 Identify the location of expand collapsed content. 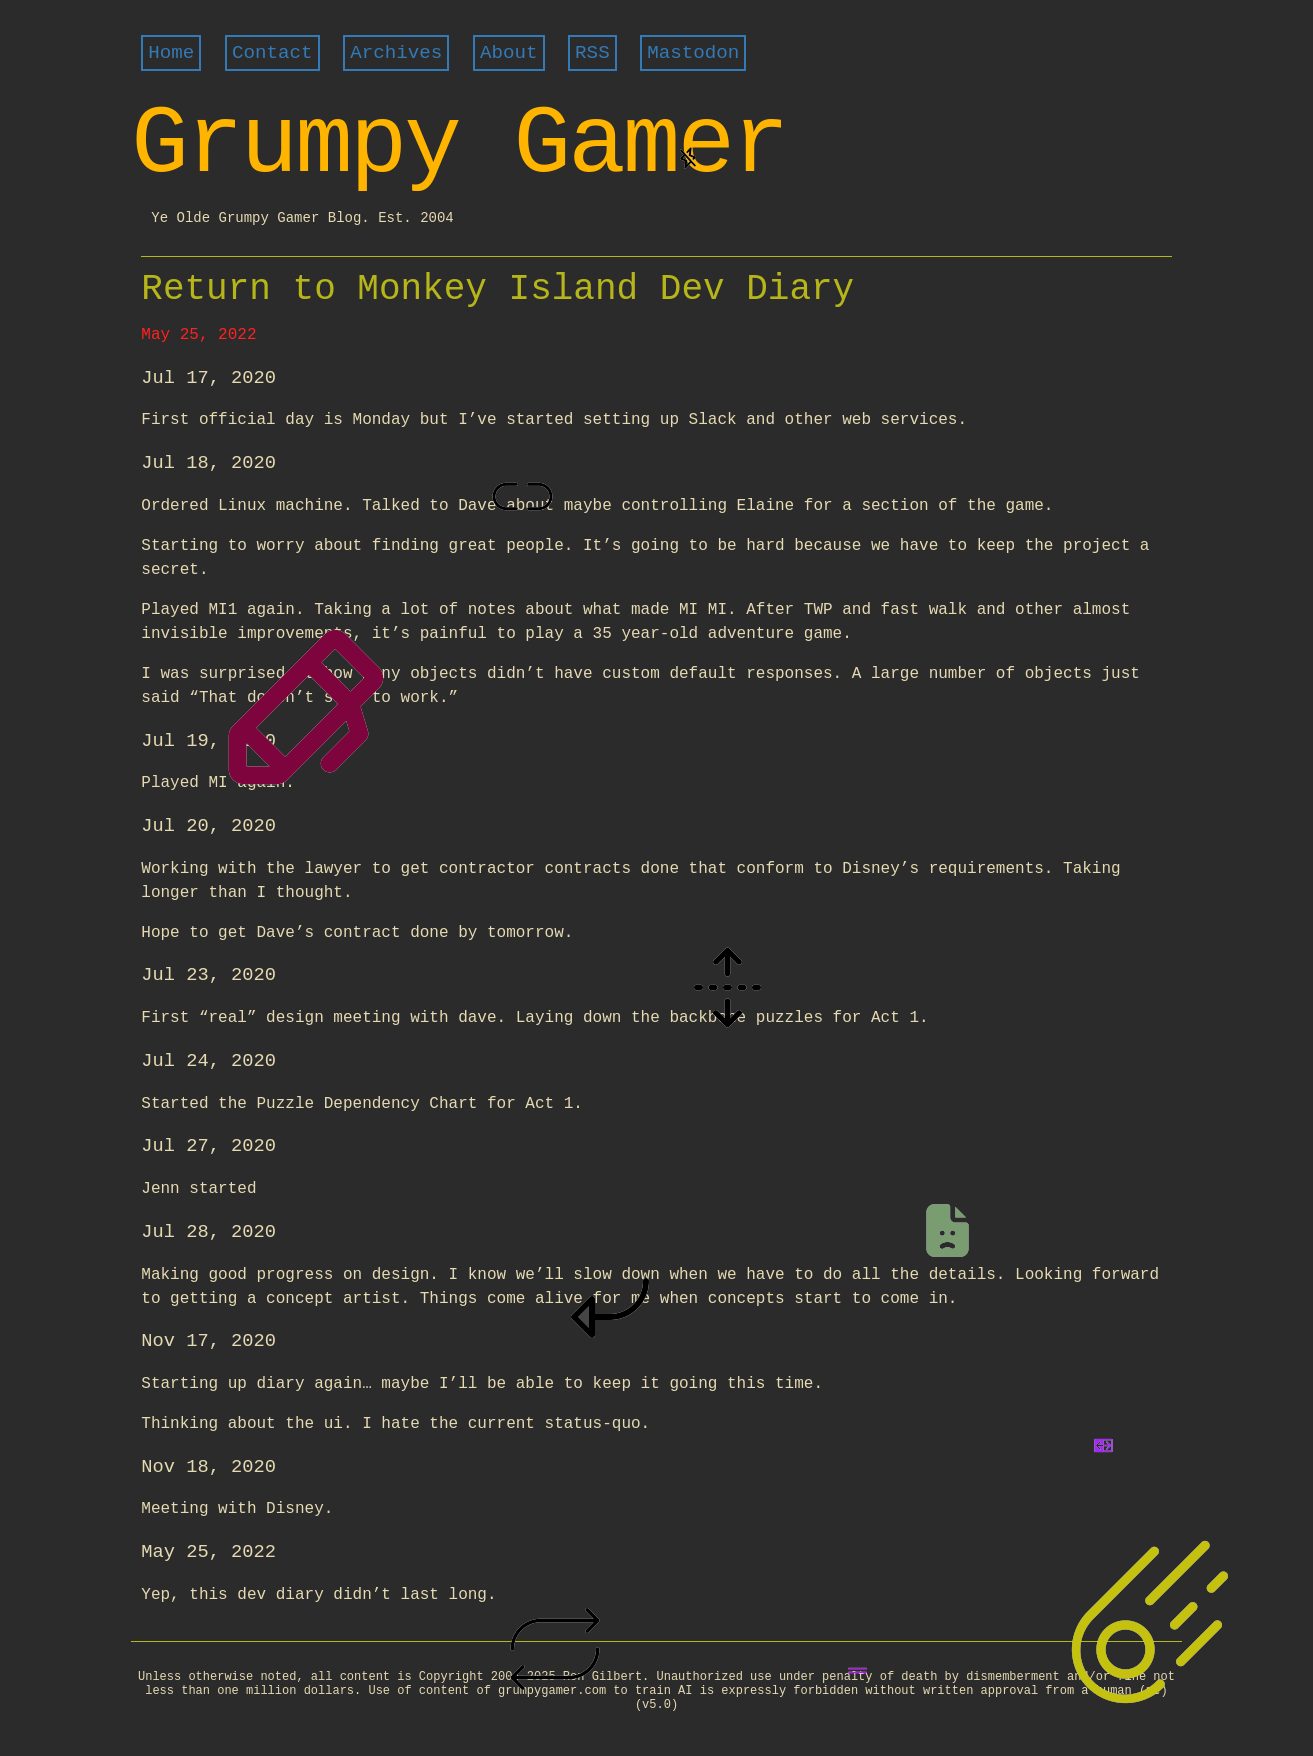
(727, 987).